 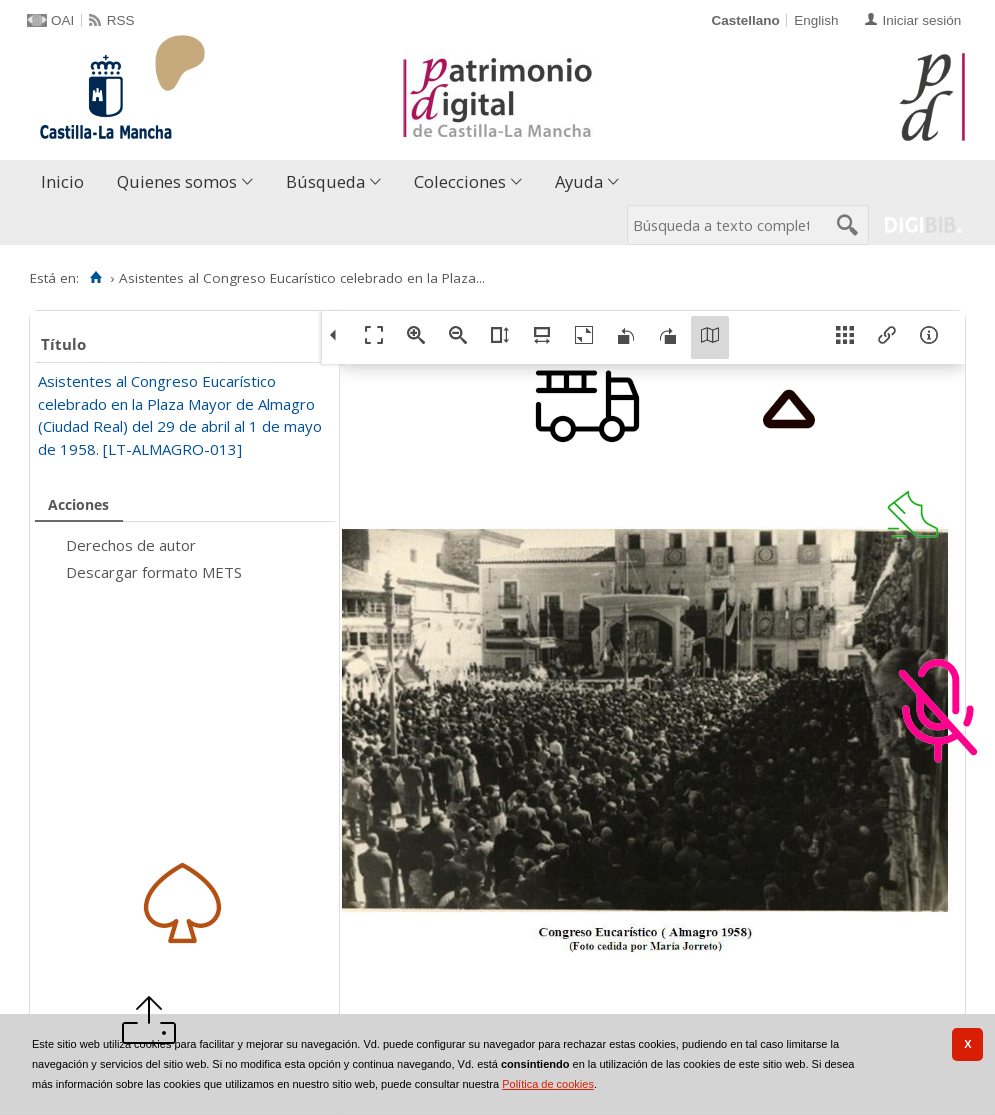 What do you see at coordinates (789, 411) in the screenshot?
I see `scroll to top of page` at bounding box center [789, 411].